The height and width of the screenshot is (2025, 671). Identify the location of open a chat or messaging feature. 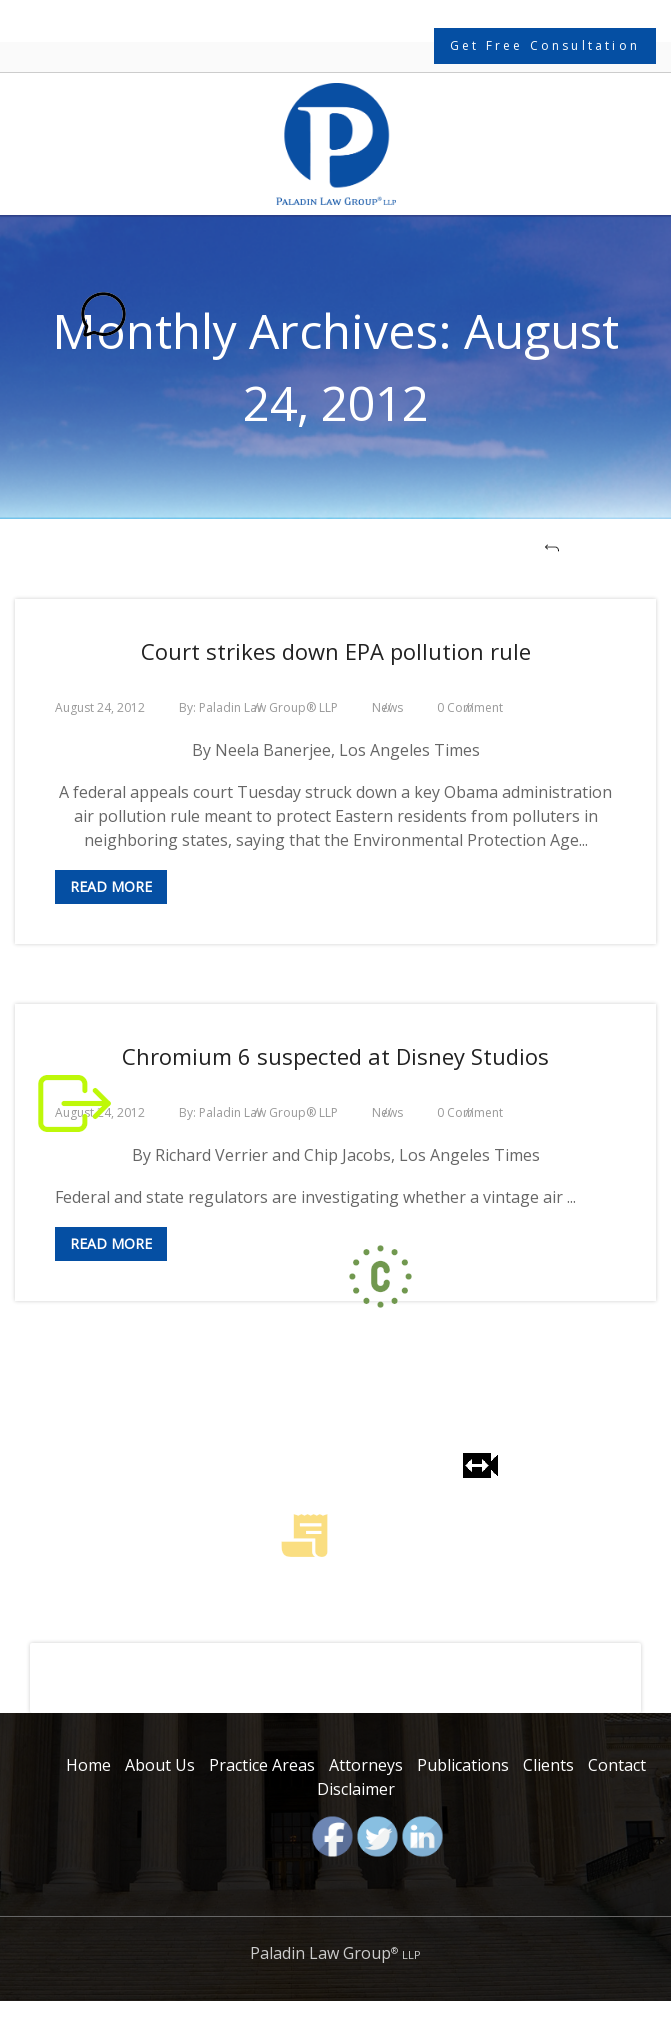
(103, 314).